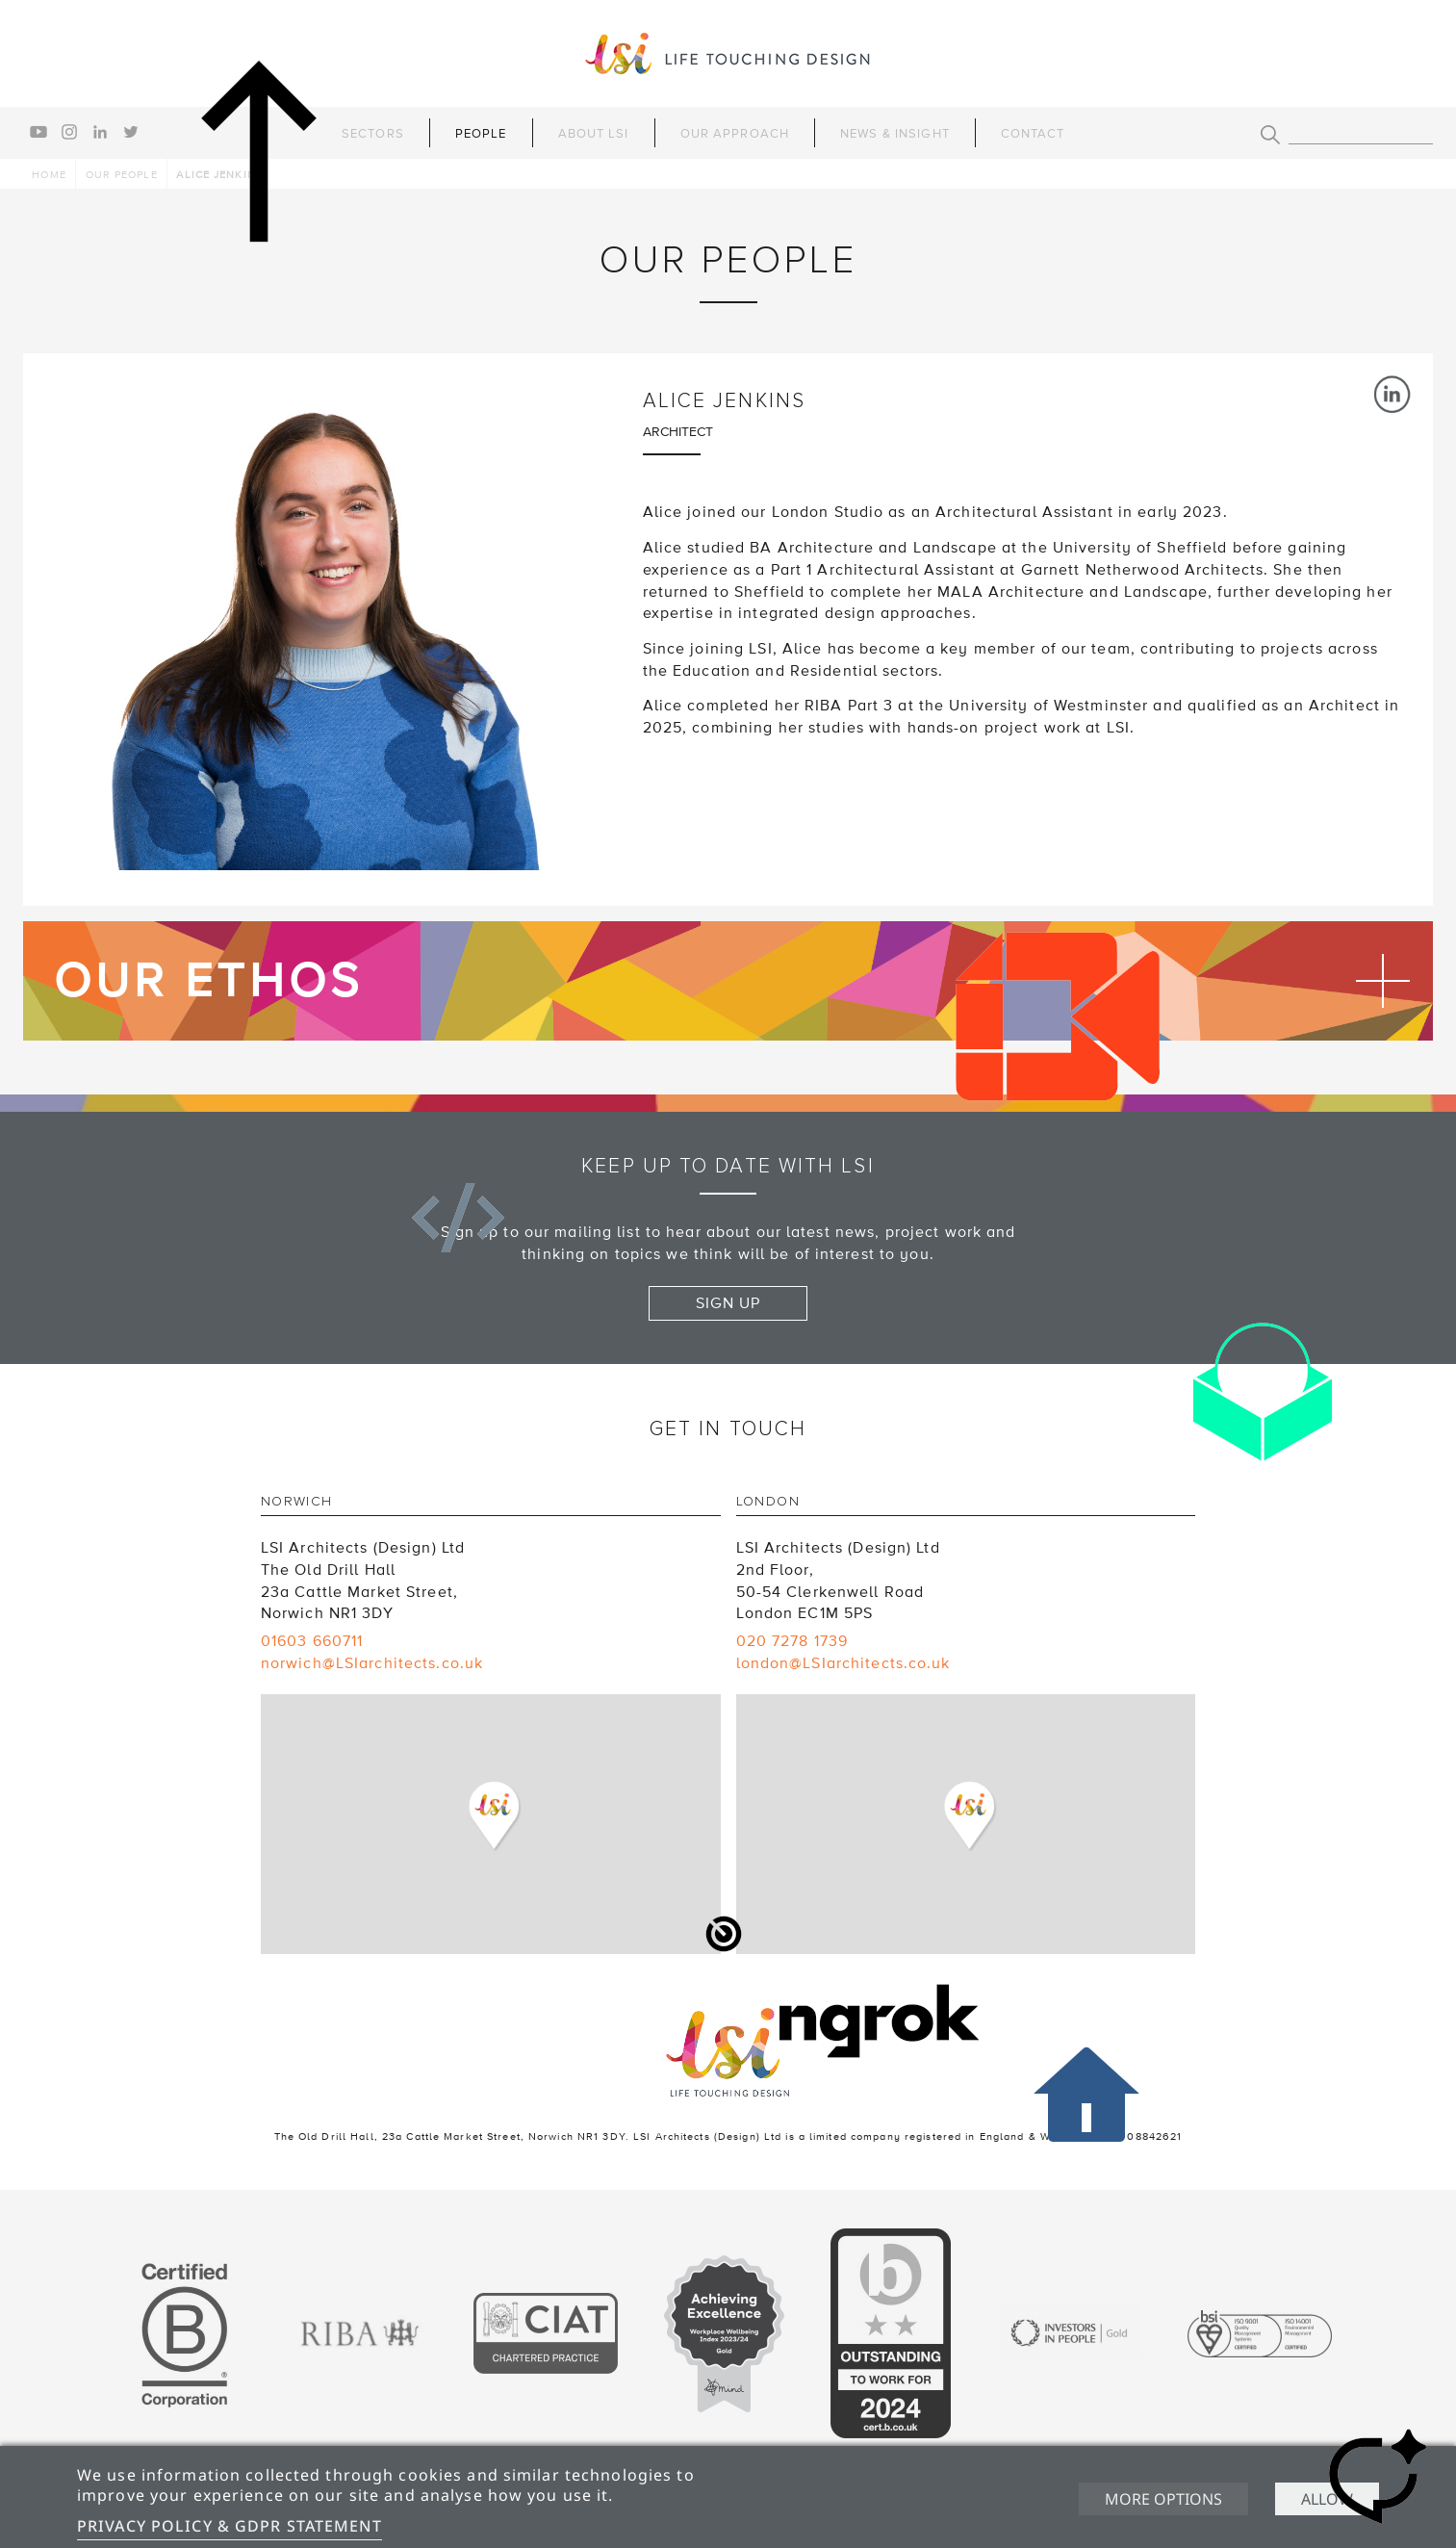  Describe the element at coordinates (1058, 1017) in the screenshot. I see `join a Google Meet video call` at that location.